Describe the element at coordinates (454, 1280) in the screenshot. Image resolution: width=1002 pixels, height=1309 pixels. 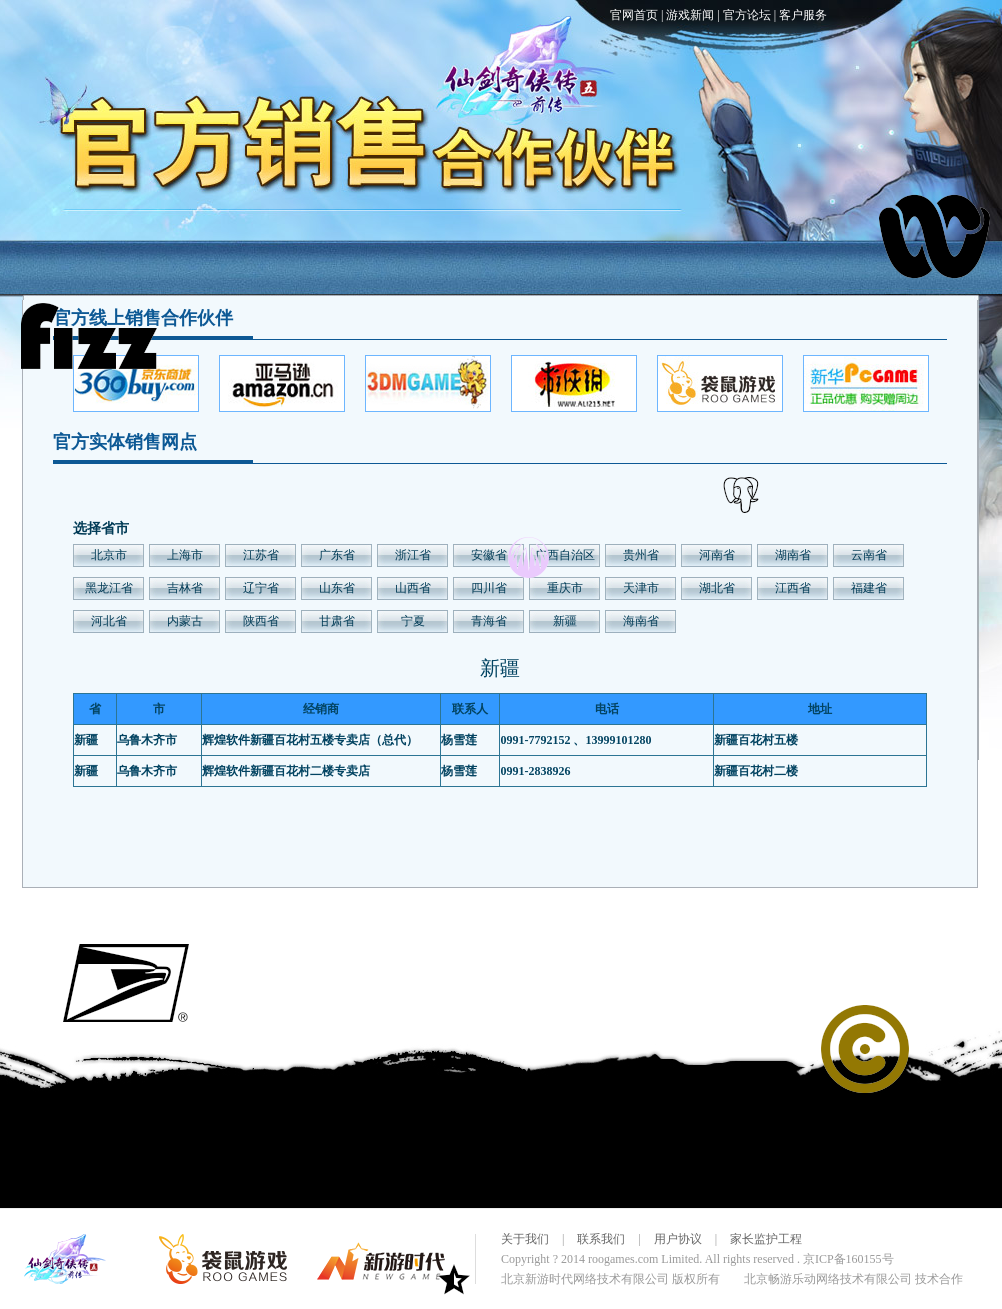
I see `indicates a partial rating or half-star score` at that location.